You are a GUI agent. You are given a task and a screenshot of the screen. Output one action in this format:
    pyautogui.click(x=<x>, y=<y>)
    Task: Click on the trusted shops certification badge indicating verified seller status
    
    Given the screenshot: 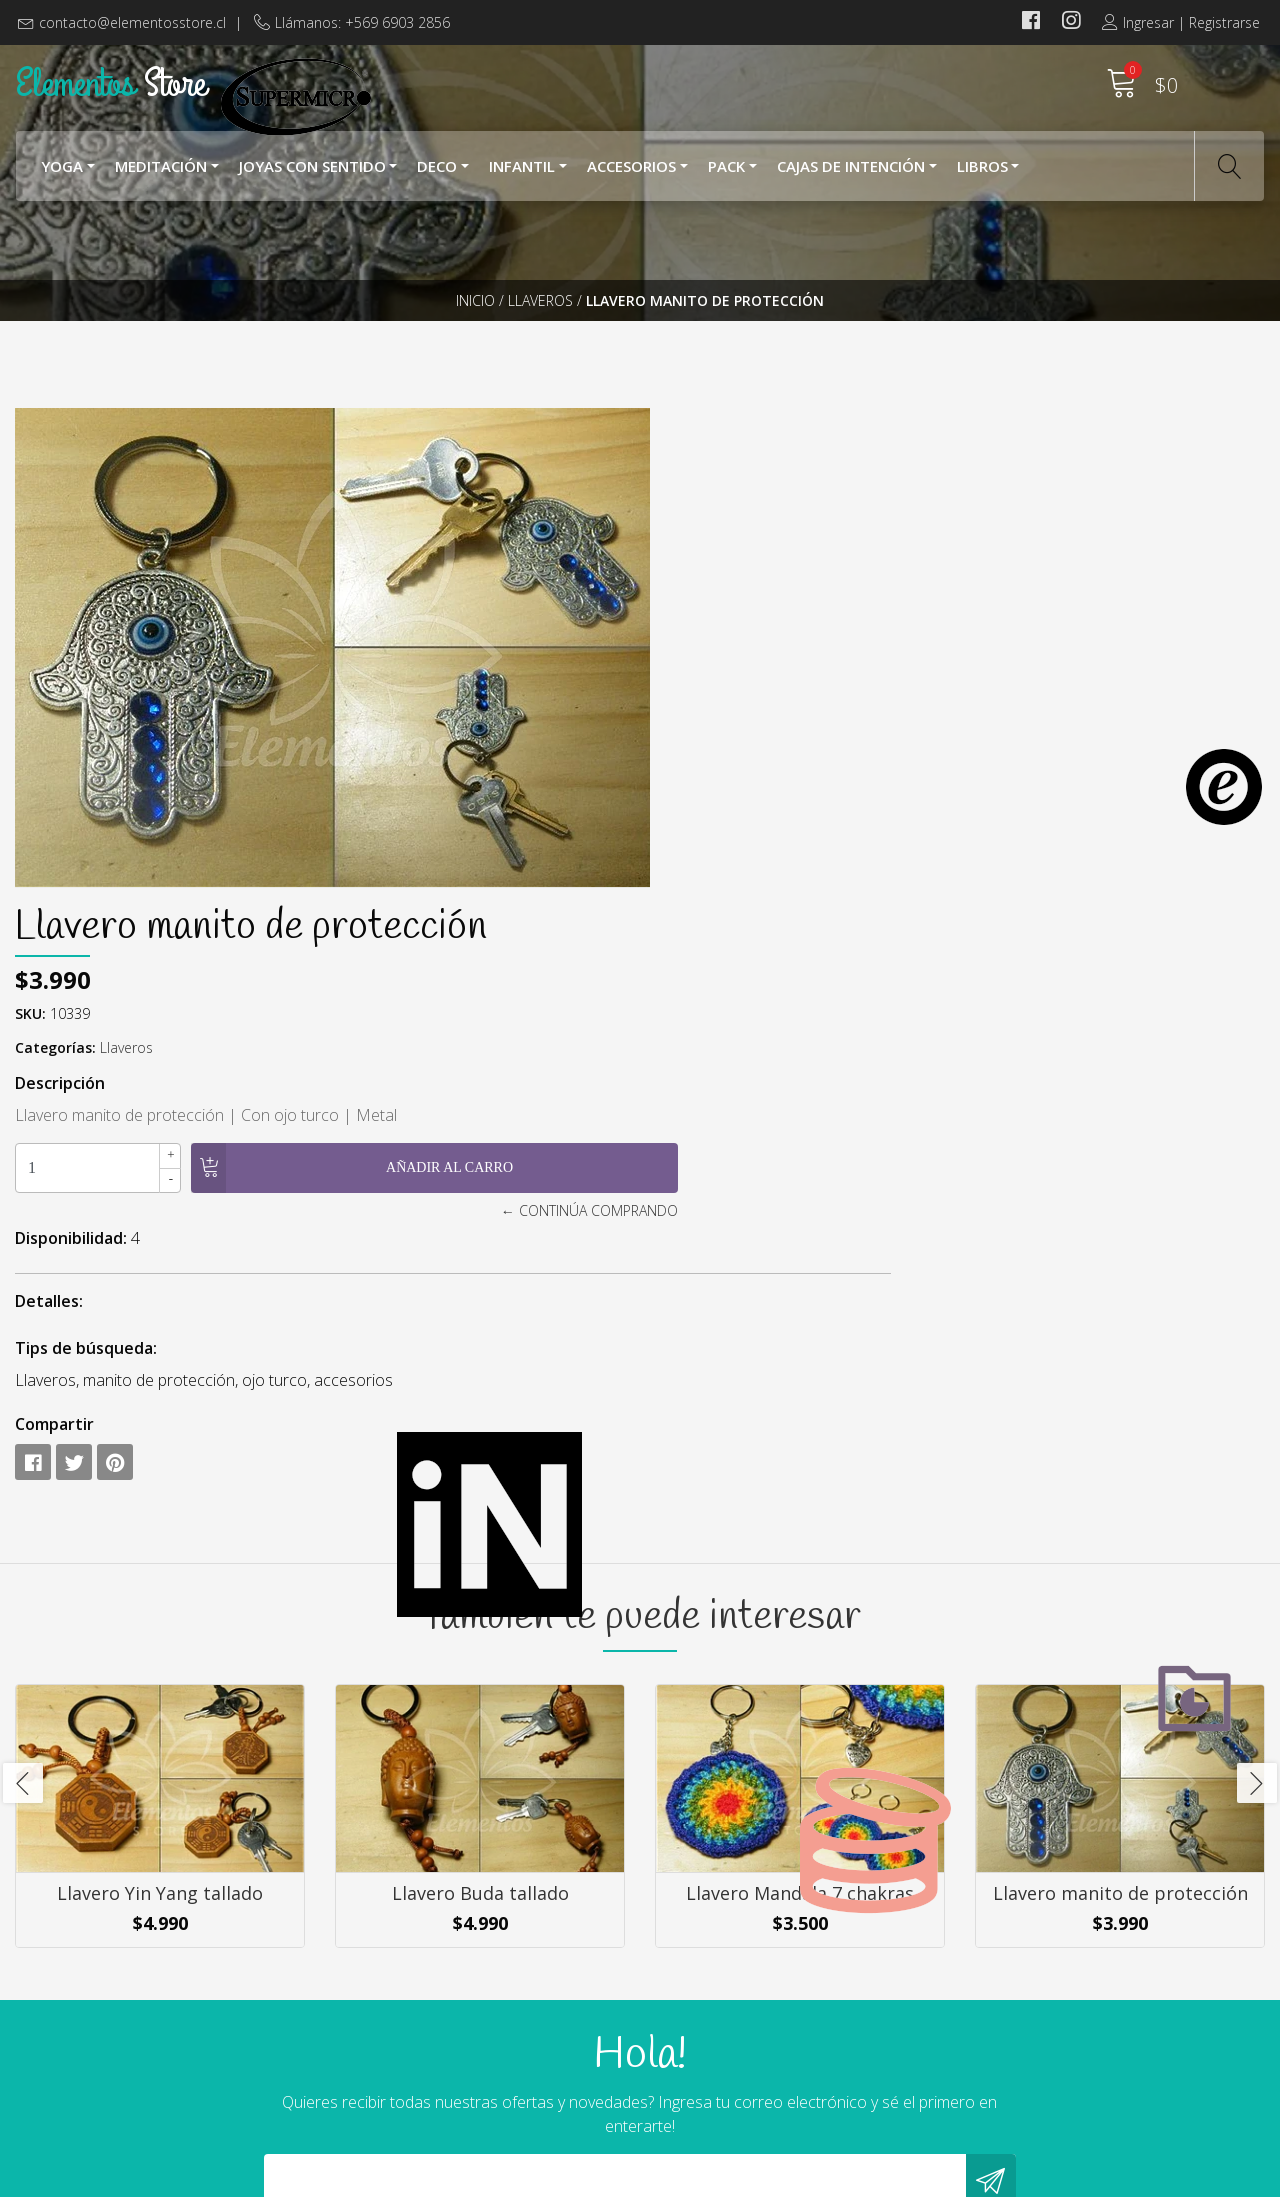 What is the action you would take?
    pyautogui.click(x=1224, y=787)
    